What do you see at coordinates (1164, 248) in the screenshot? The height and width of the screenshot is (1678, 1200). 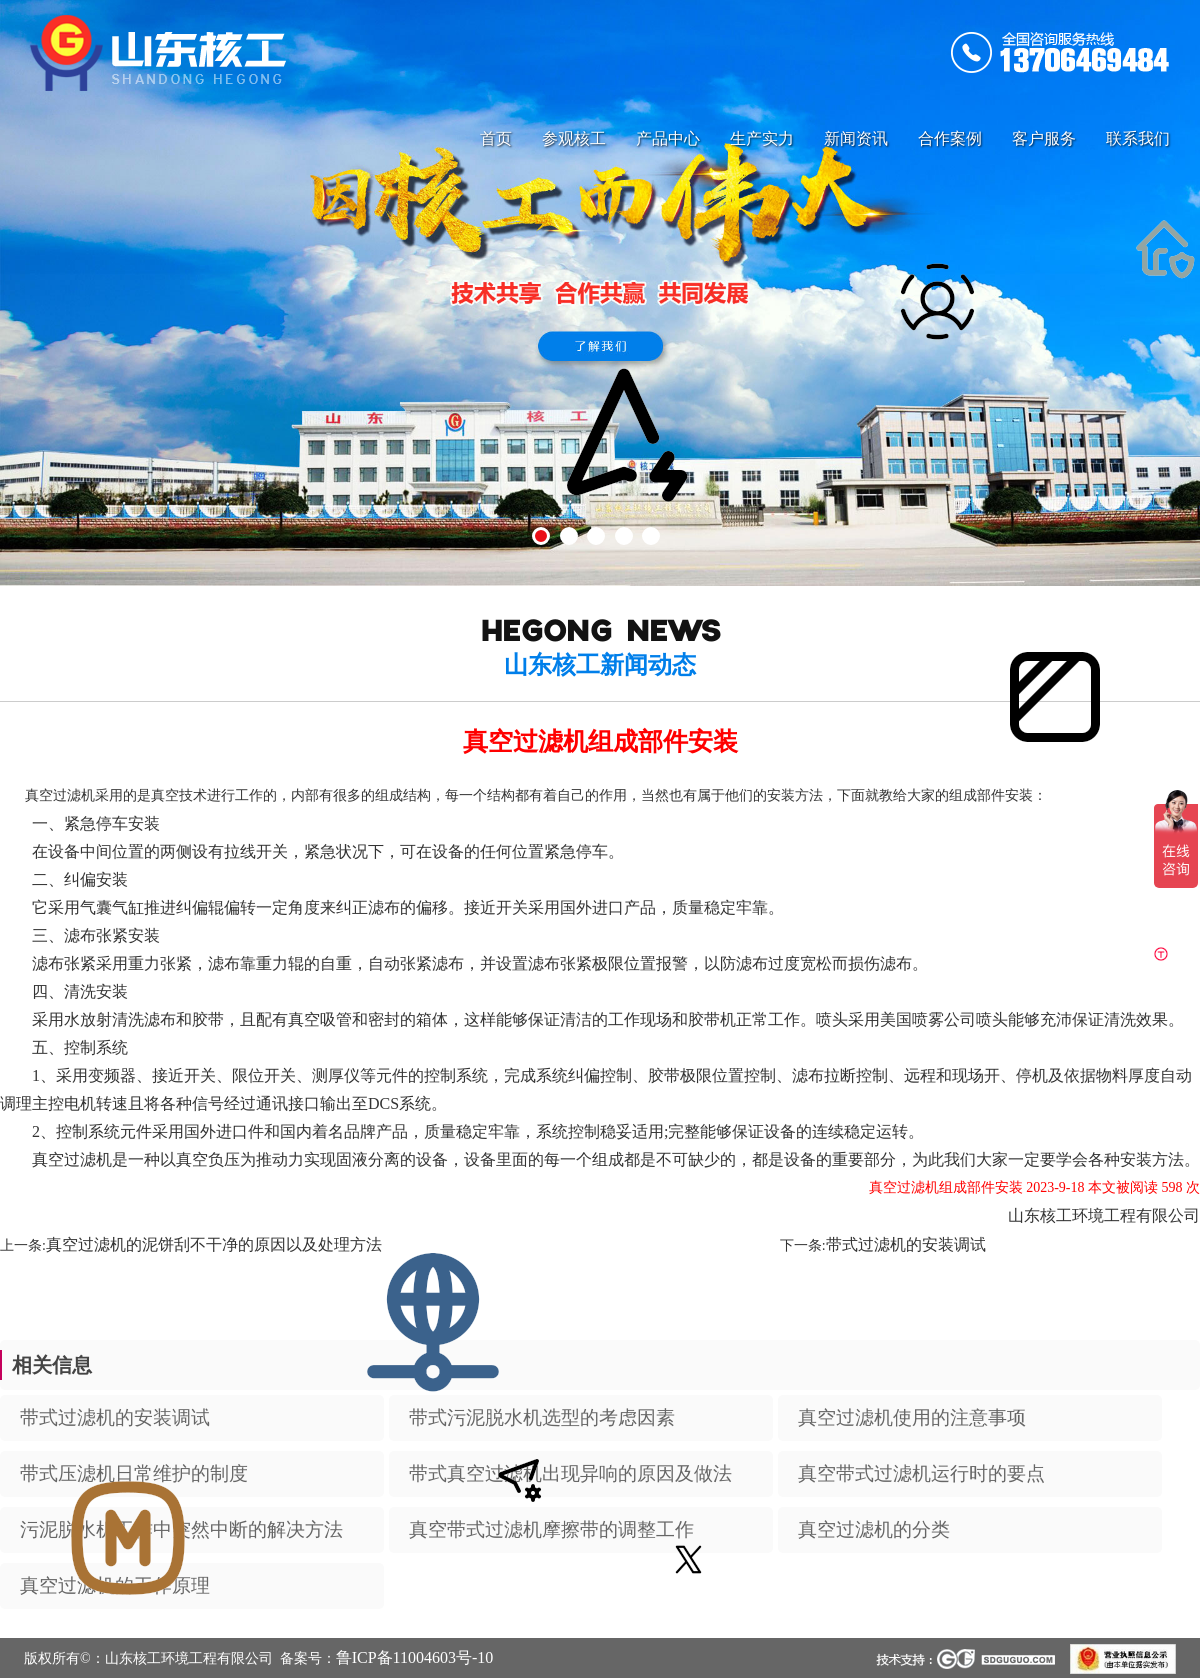 I see `home security settings` at bounding box center [1164, 248].